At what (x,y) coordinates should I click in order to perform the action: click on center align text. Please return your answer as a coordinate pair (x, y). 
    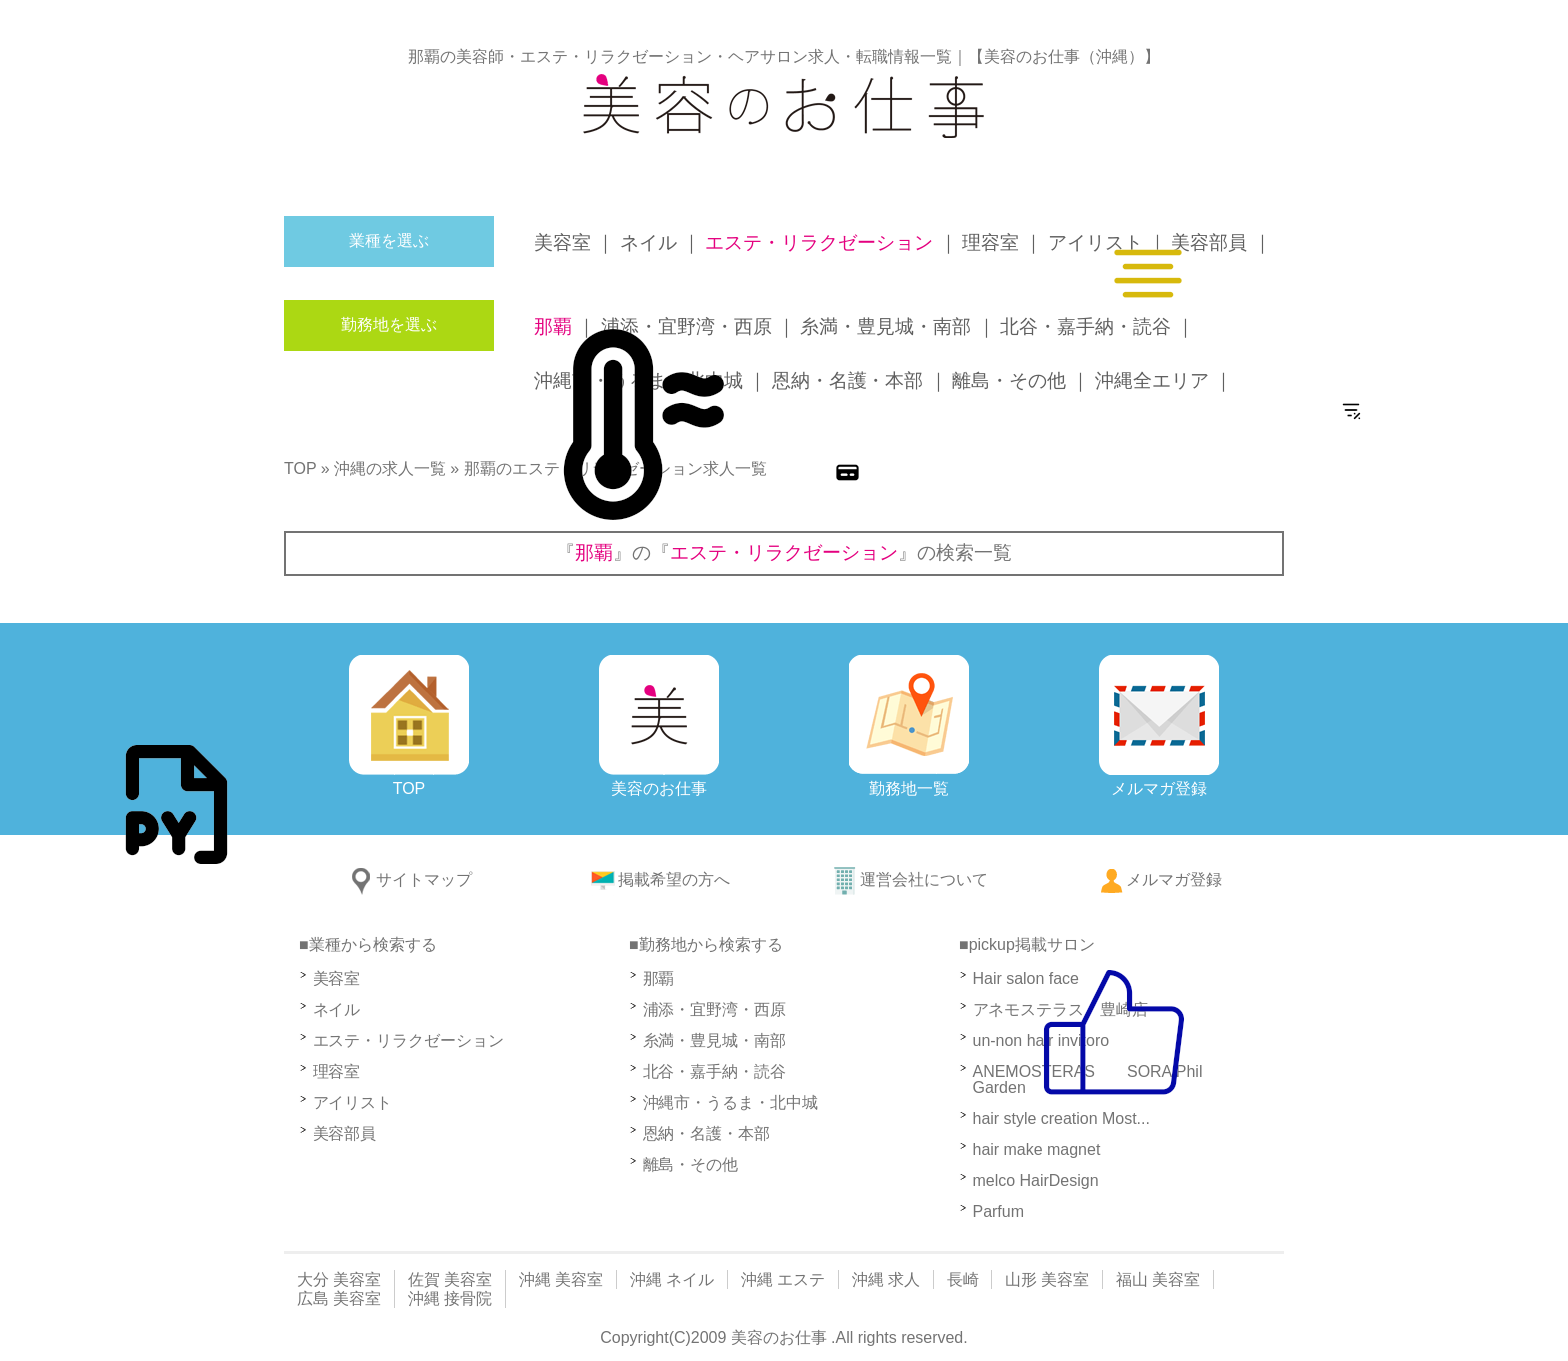
    Looking at the image, I should click on (1148, 275).